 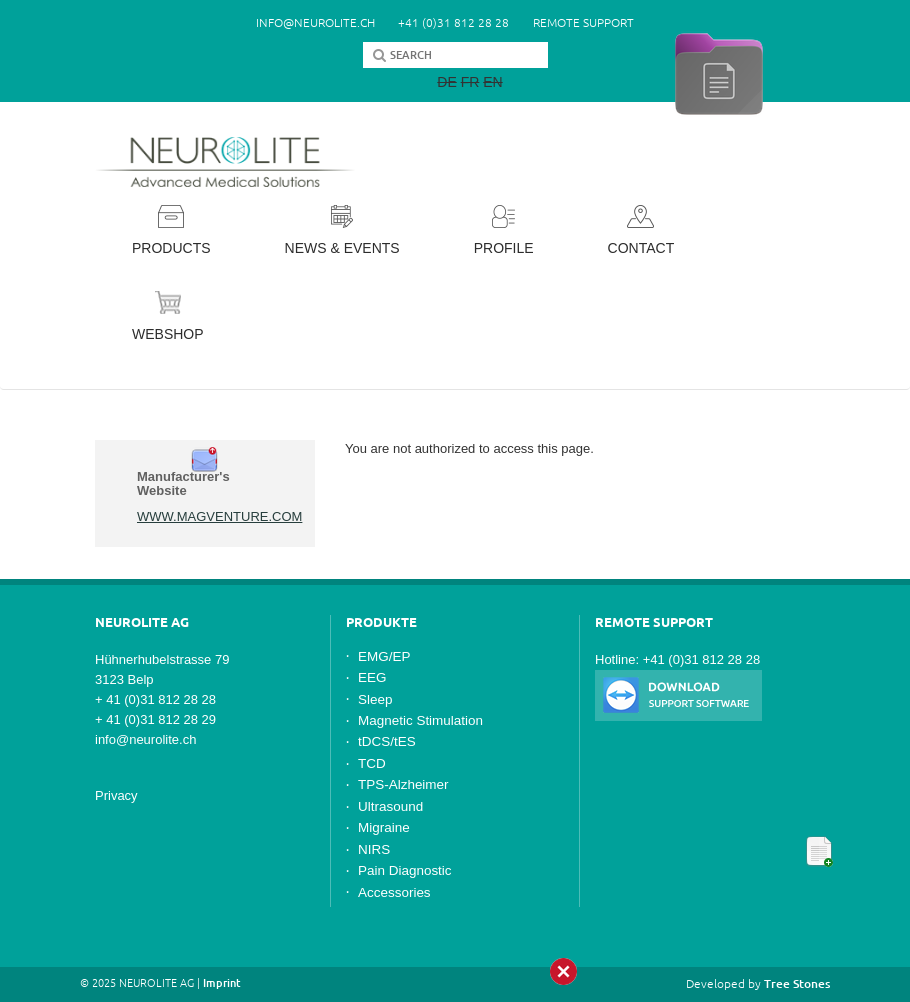 I want to click on open documents folder, so click(x=719, y=74).